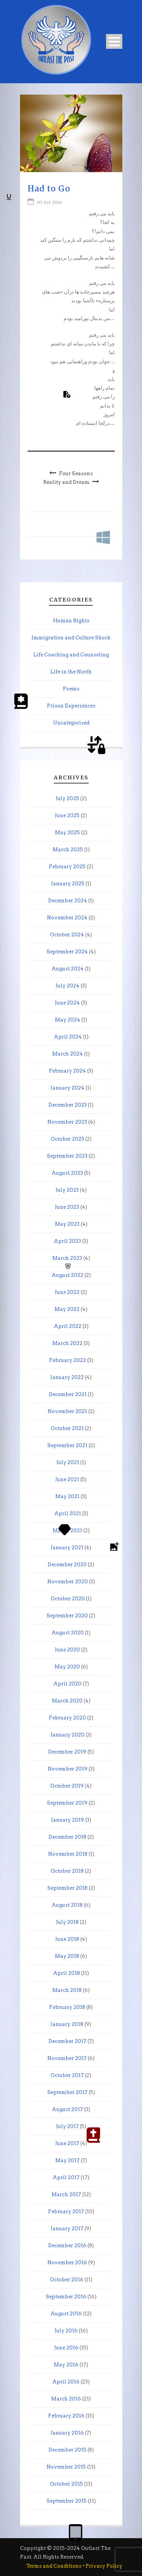 Image resolution: width=142 pixels, height=2576 pixels. I want to click on access bible or religious texts, so click(93, 2135).